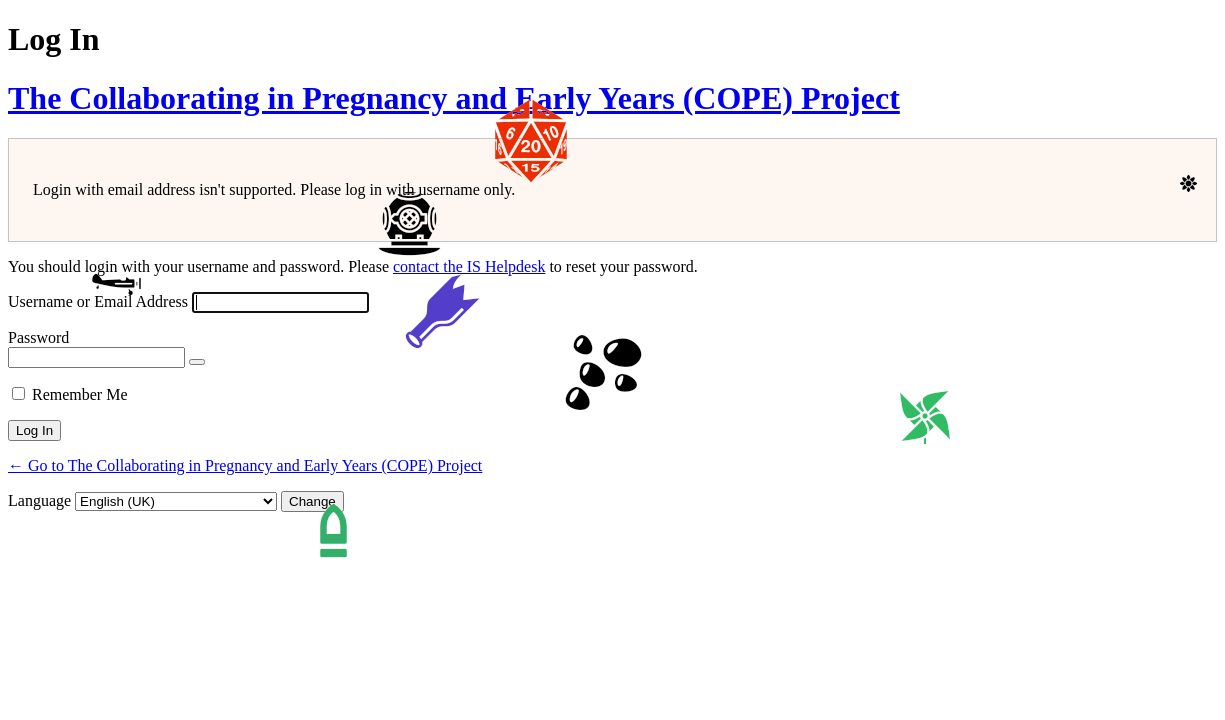 The image size is (1225, 720). I want to click on a decorative or playful element indicating games or toys, so click(925, 416).